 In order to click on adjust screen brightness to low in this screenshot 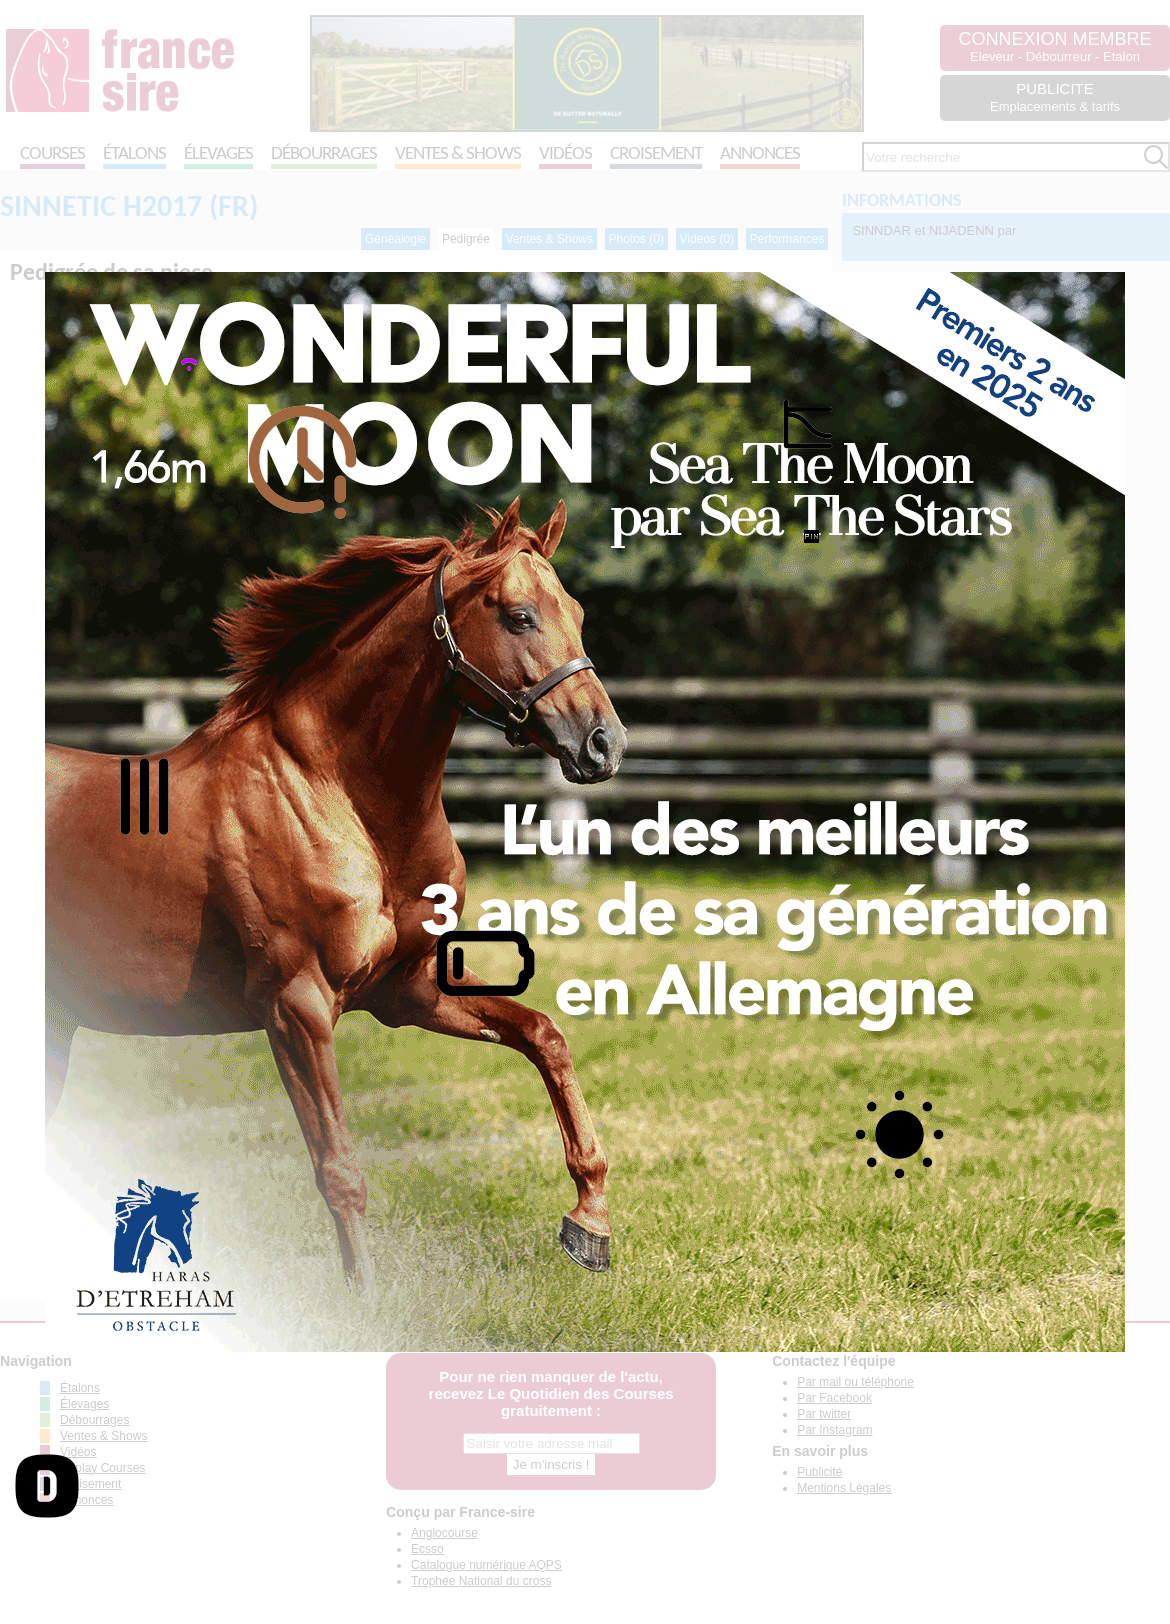, I will do `click(899, 1134)`.